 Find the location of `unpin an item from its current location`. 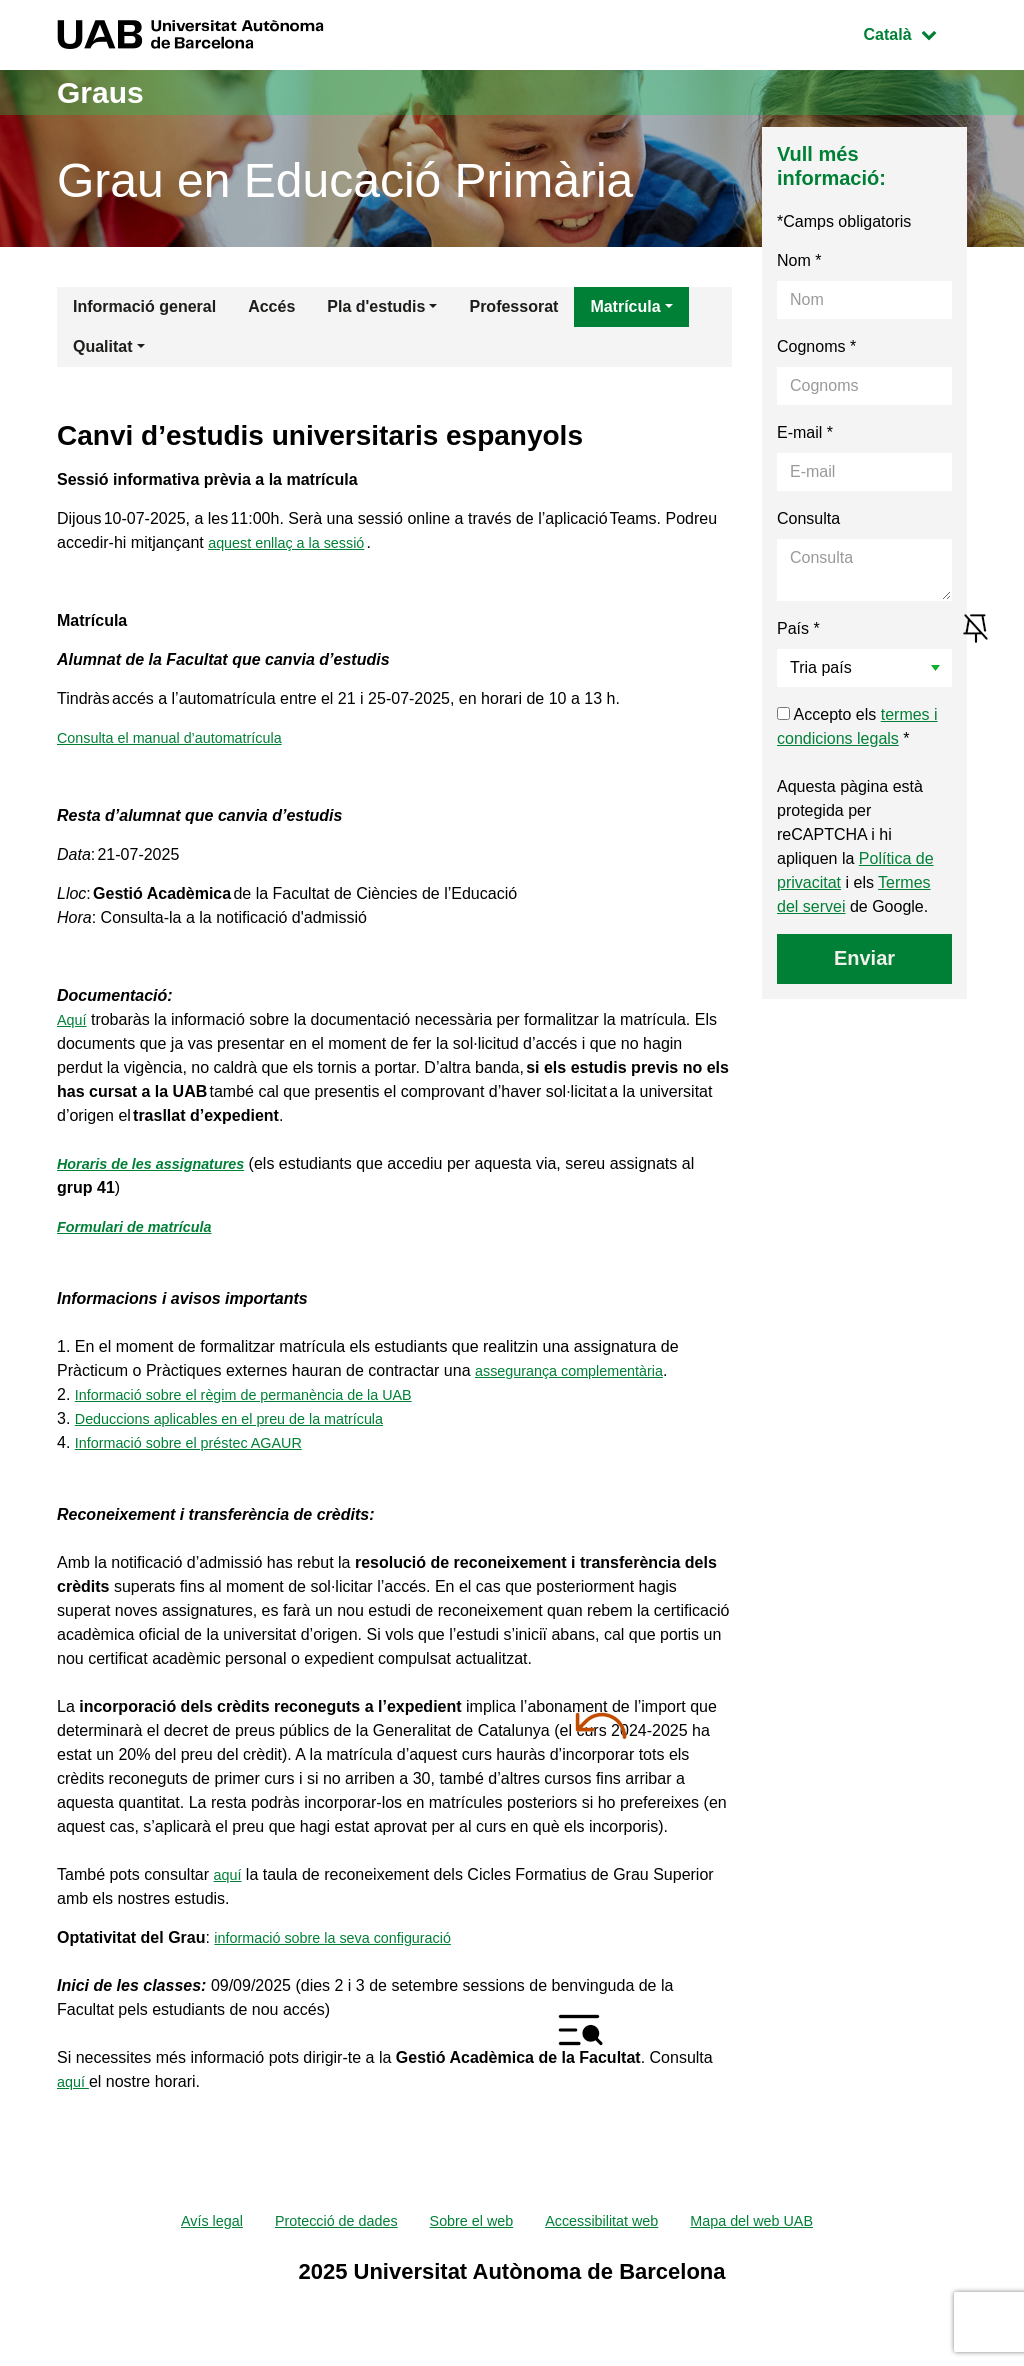

unpin an item from its current location is located at coordinates (976, 627).